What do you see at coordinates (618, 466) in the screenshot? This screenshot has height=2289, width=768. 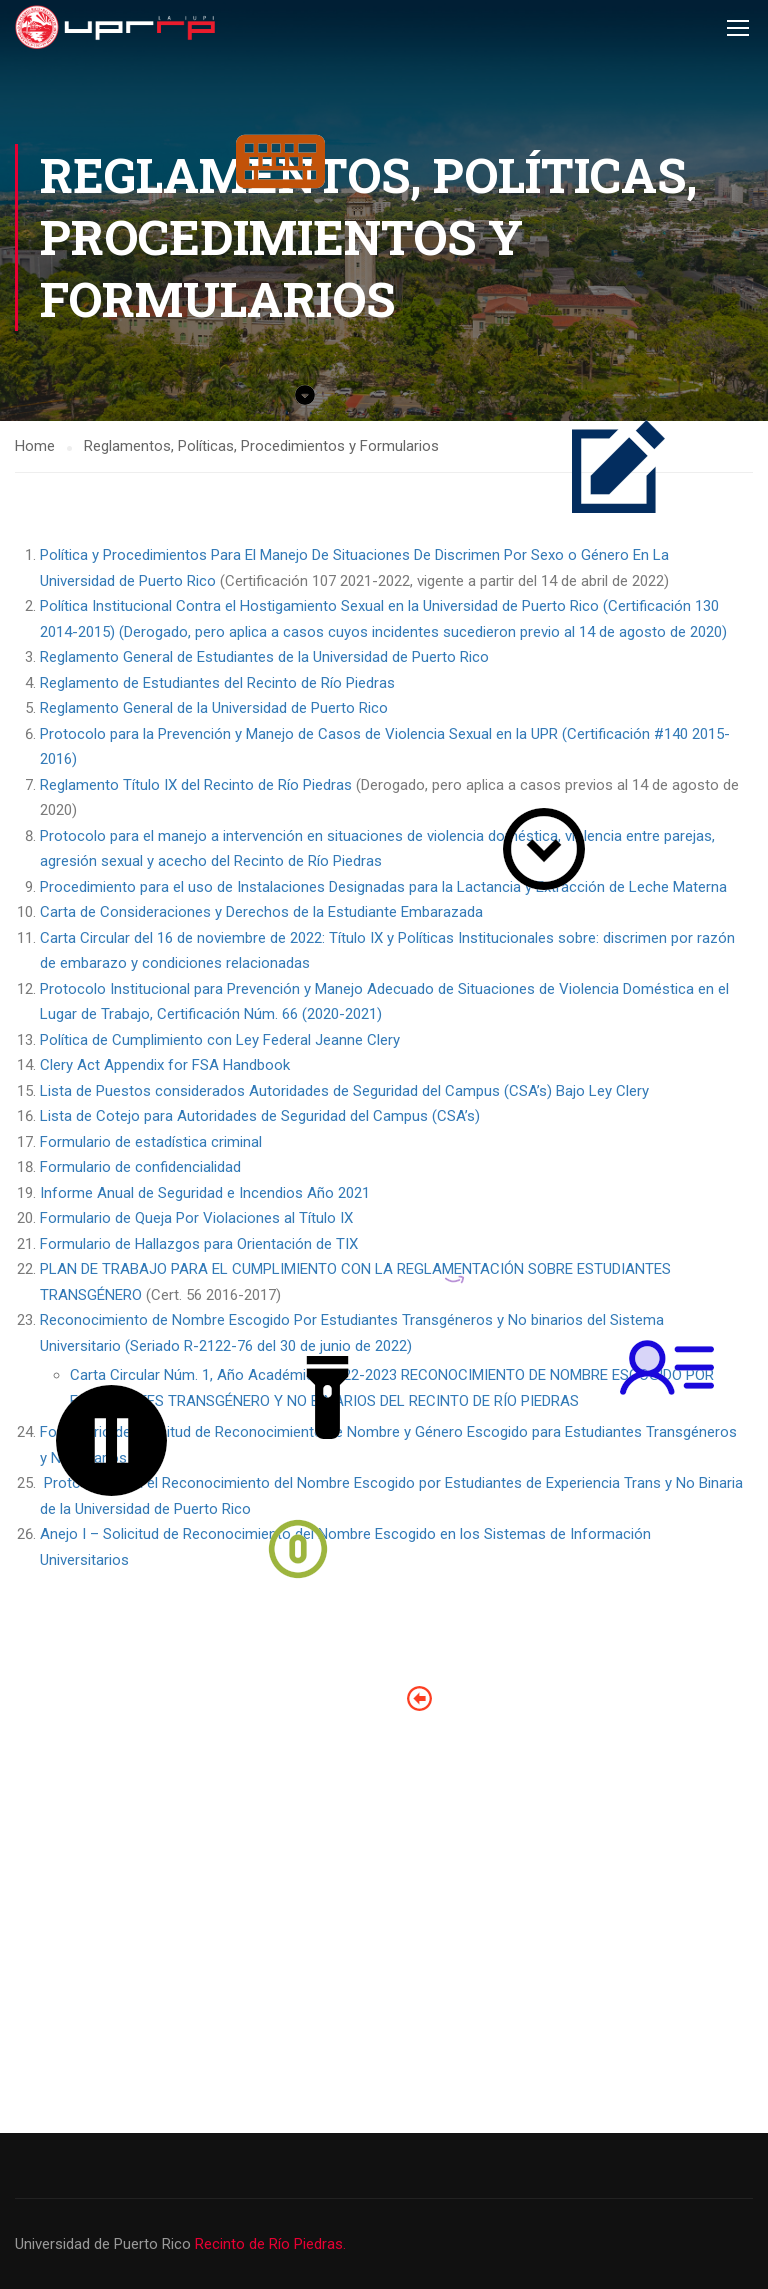 I see `compose a new message or document` at bounding box center [618, 466].